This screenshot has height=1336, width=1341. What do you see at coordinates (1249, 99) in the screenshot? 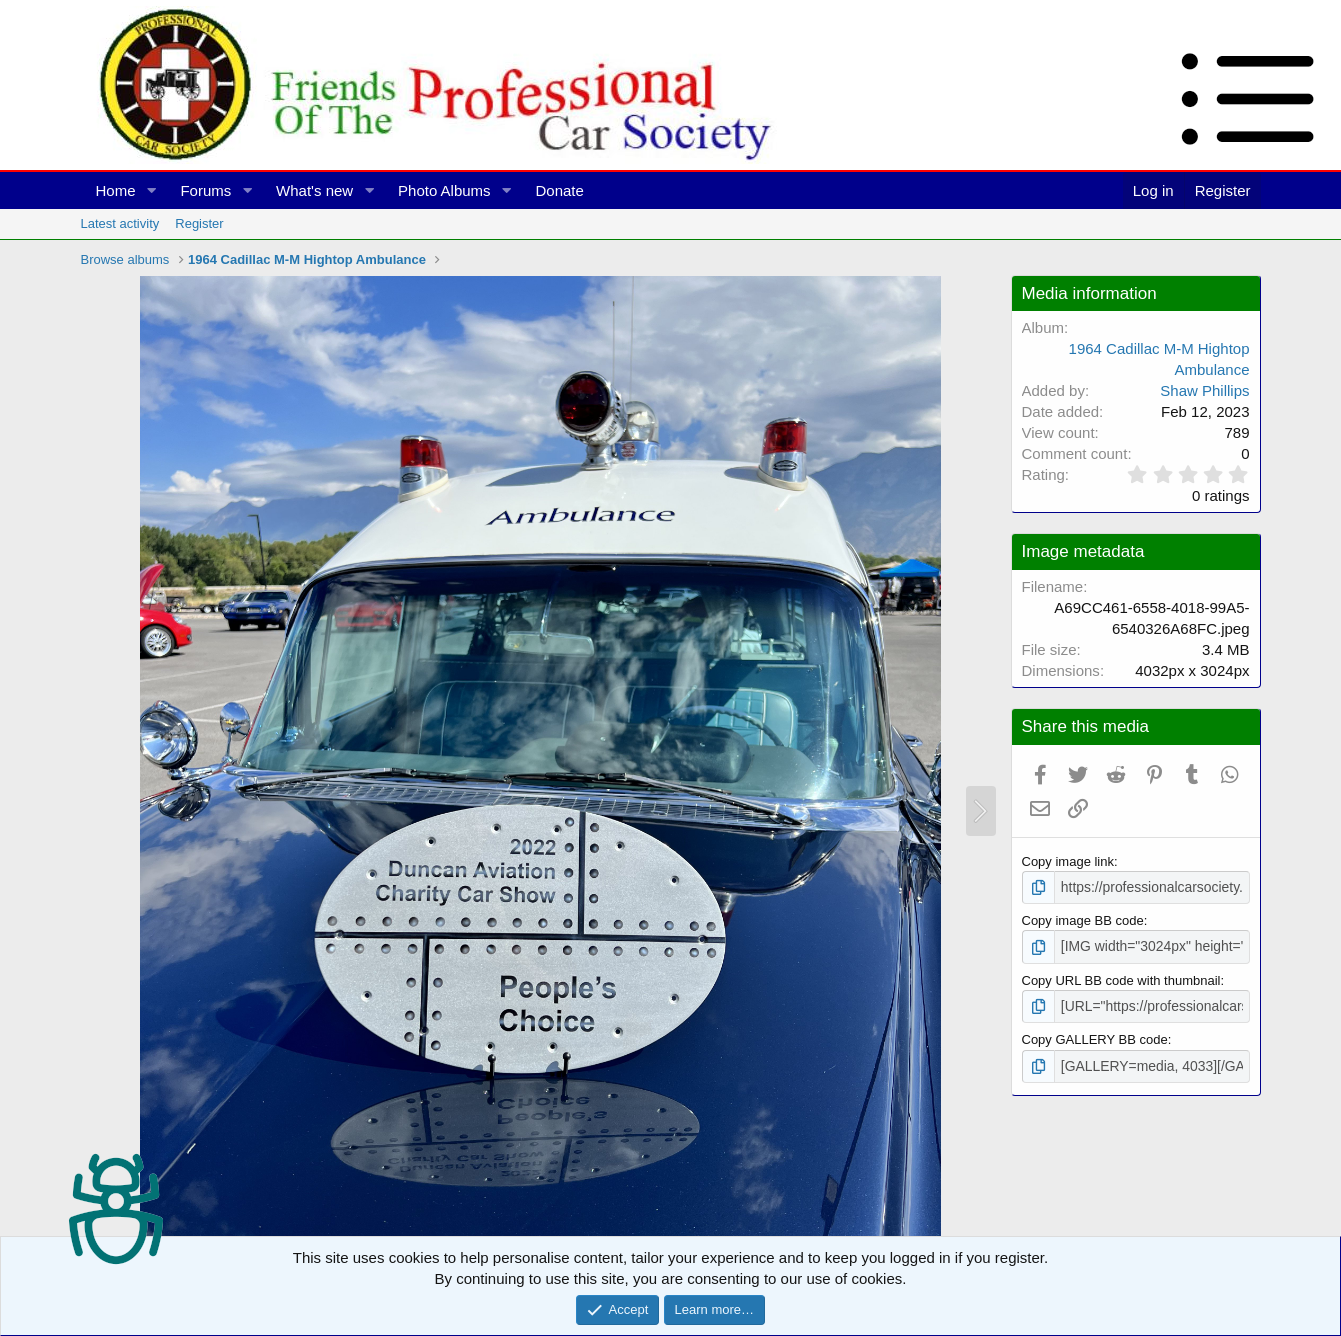
I see `view items in a bulleted list format` at bounding box center [1249, 99].